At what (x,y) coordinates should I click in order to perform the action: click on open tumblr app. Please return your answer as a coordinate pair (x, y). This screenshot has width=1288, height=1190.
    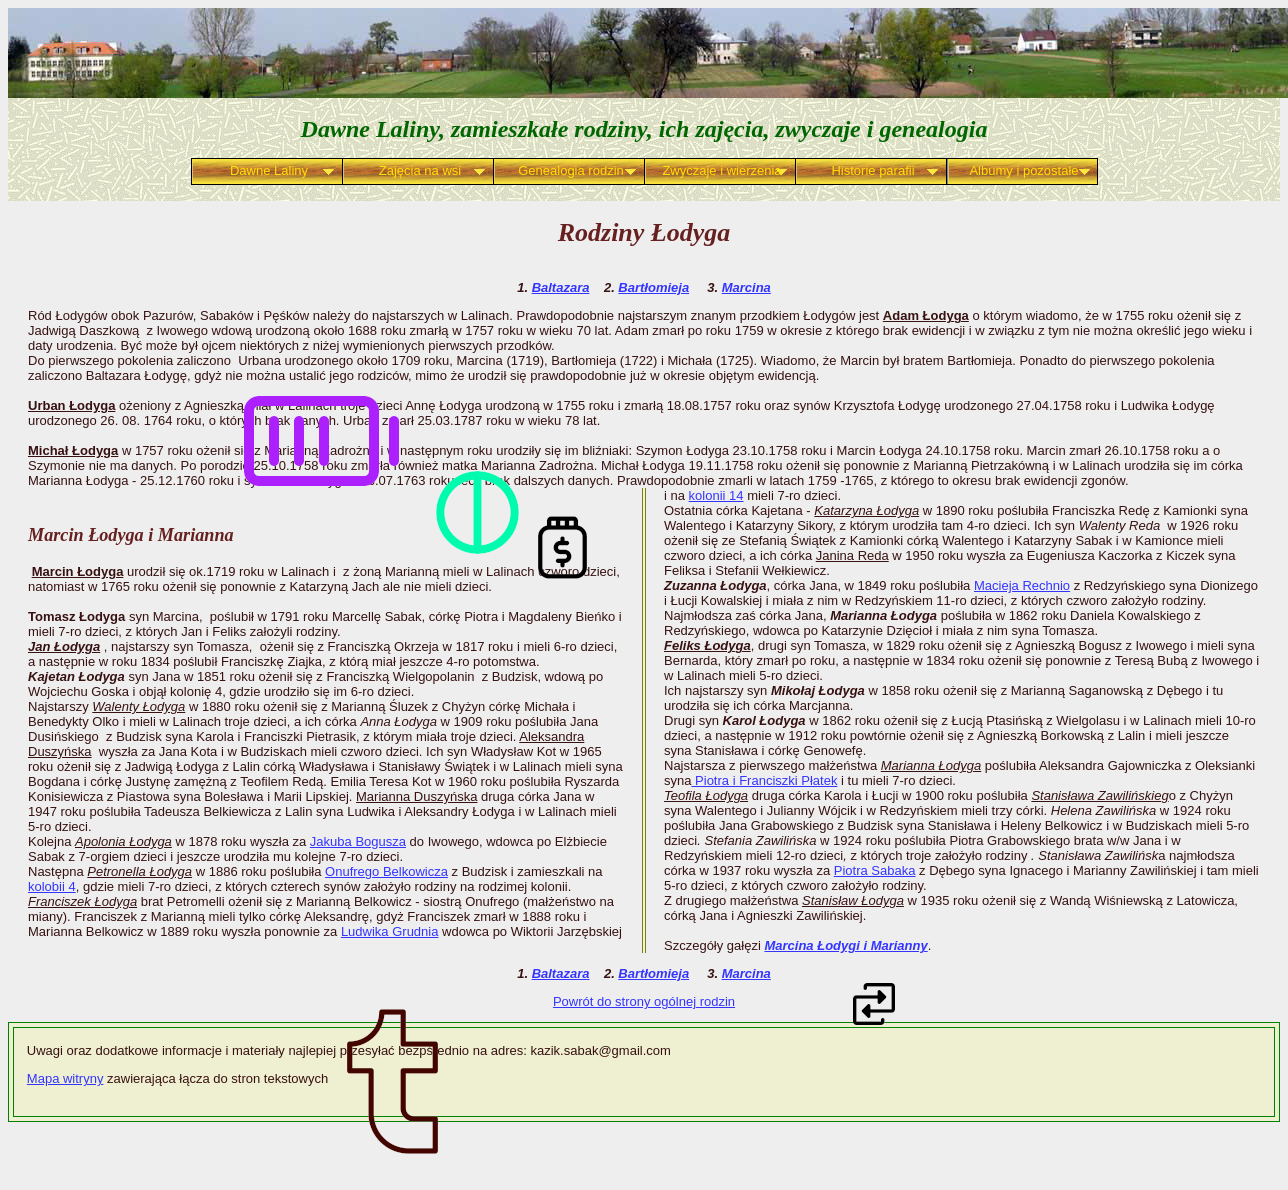
    Looking at the image, I should click on (392, 1081).